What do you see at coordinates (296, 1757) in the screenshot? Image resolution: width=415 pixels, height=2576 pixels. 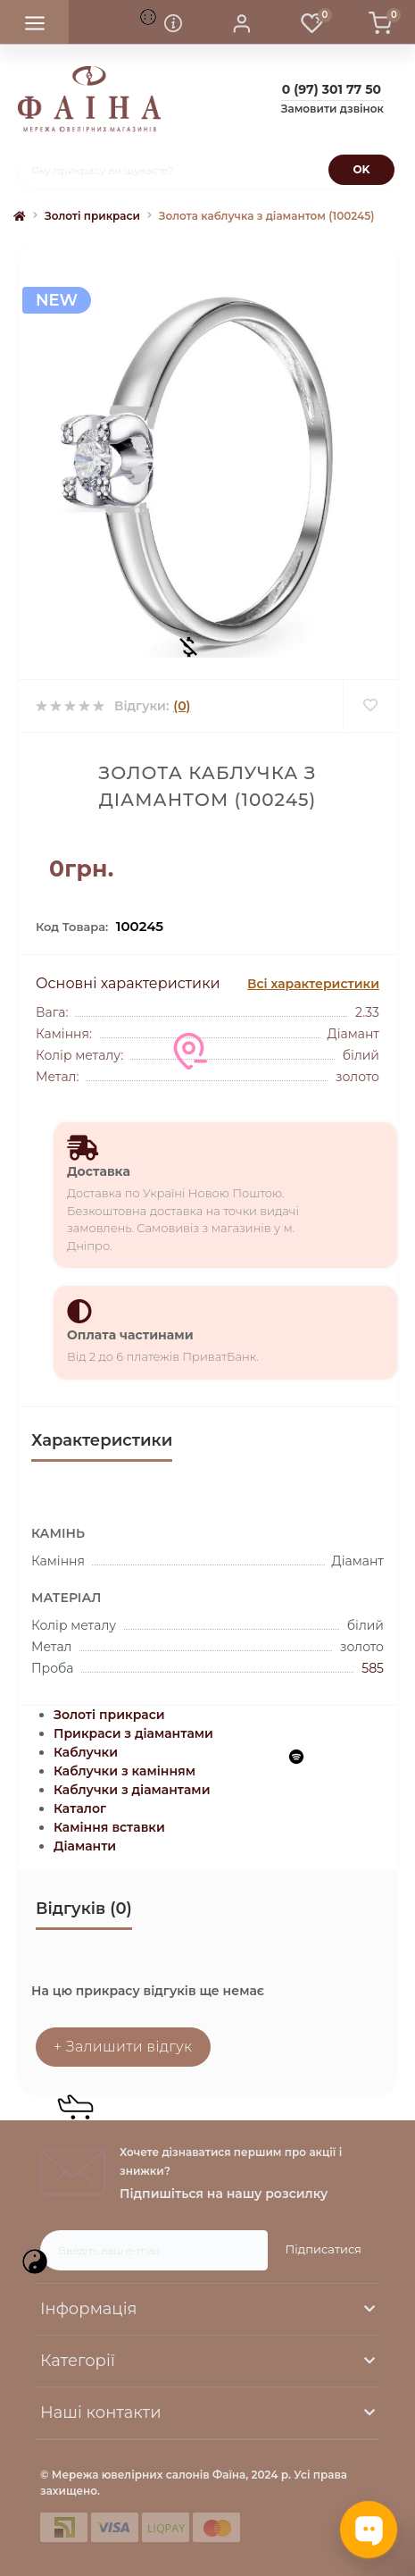 I see `open Spotify app` at bounding box center [296, 1757].